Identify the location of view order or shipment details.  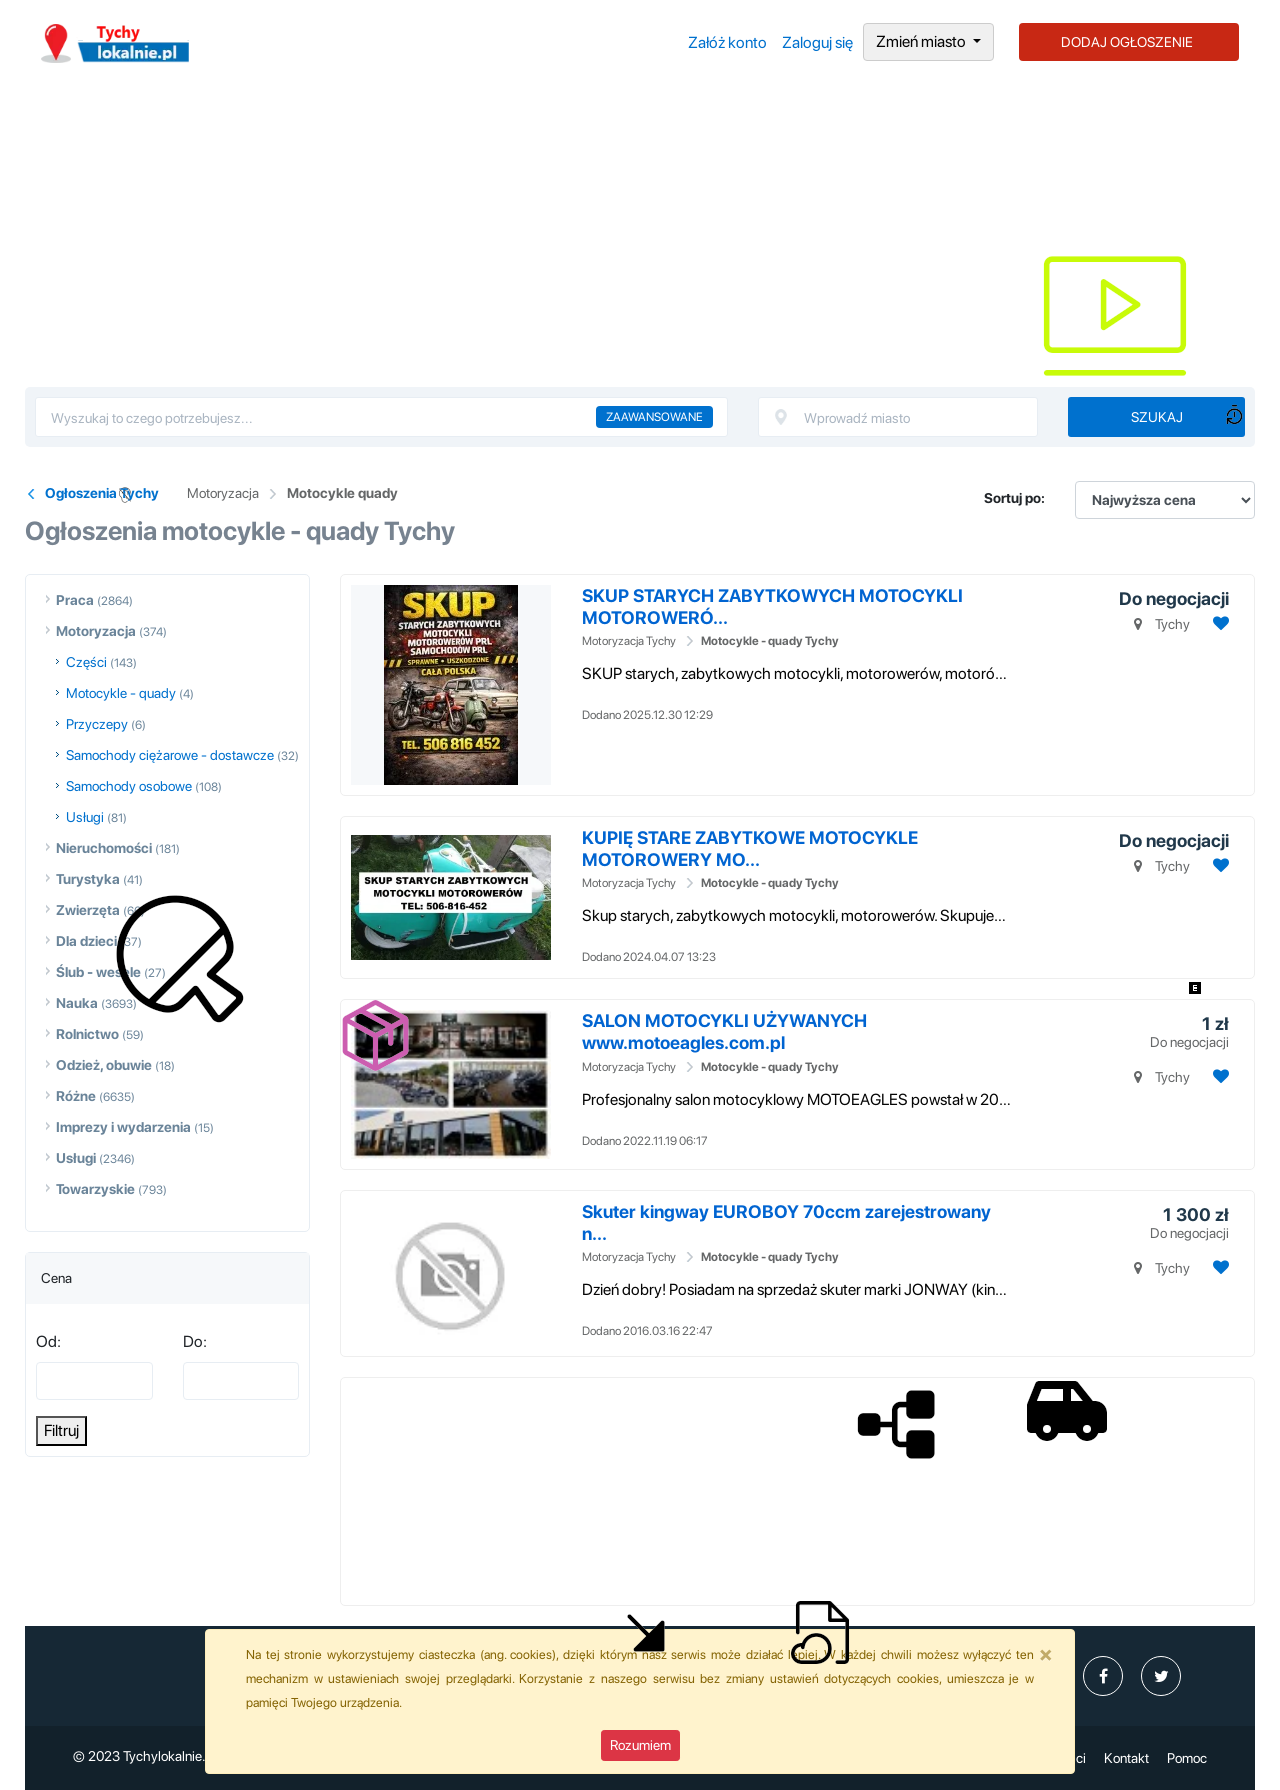
(375, 1035).